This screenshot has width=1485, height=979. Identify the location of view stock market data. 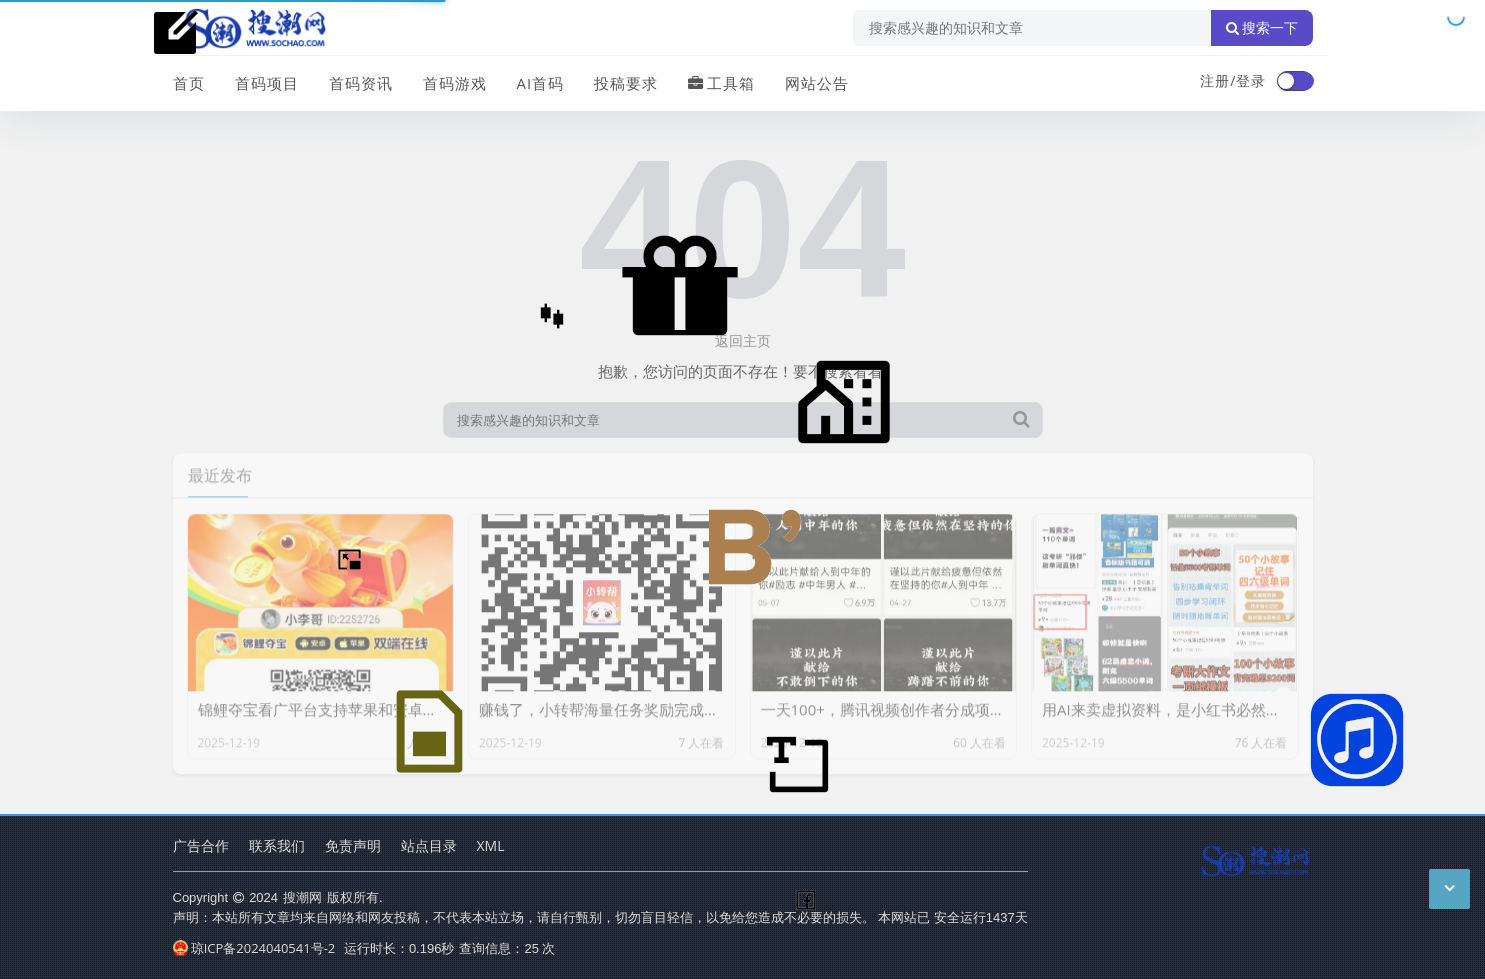
(552, 316).